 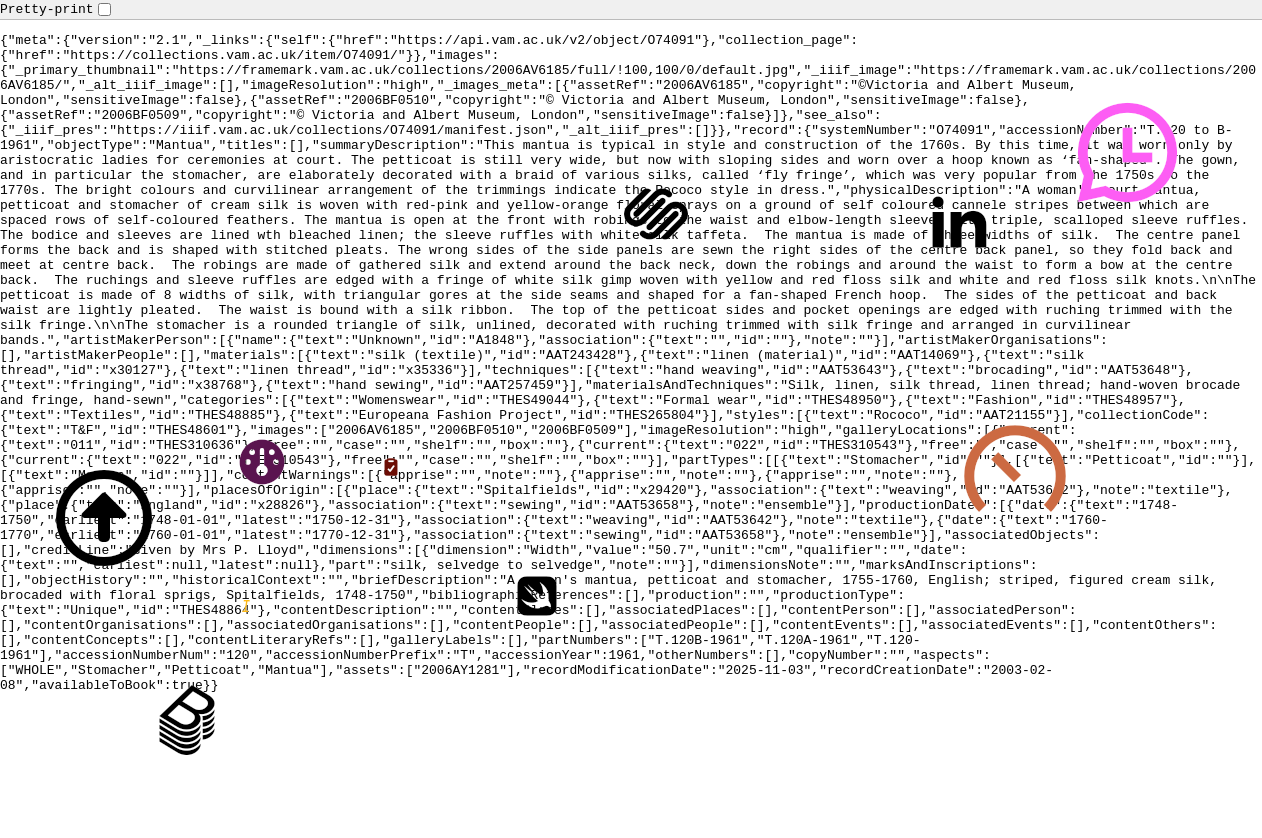 What do you see at coordinates (656, 214) in the screenshot?
I see `squarespace logo` at bounding box center [656, 214].